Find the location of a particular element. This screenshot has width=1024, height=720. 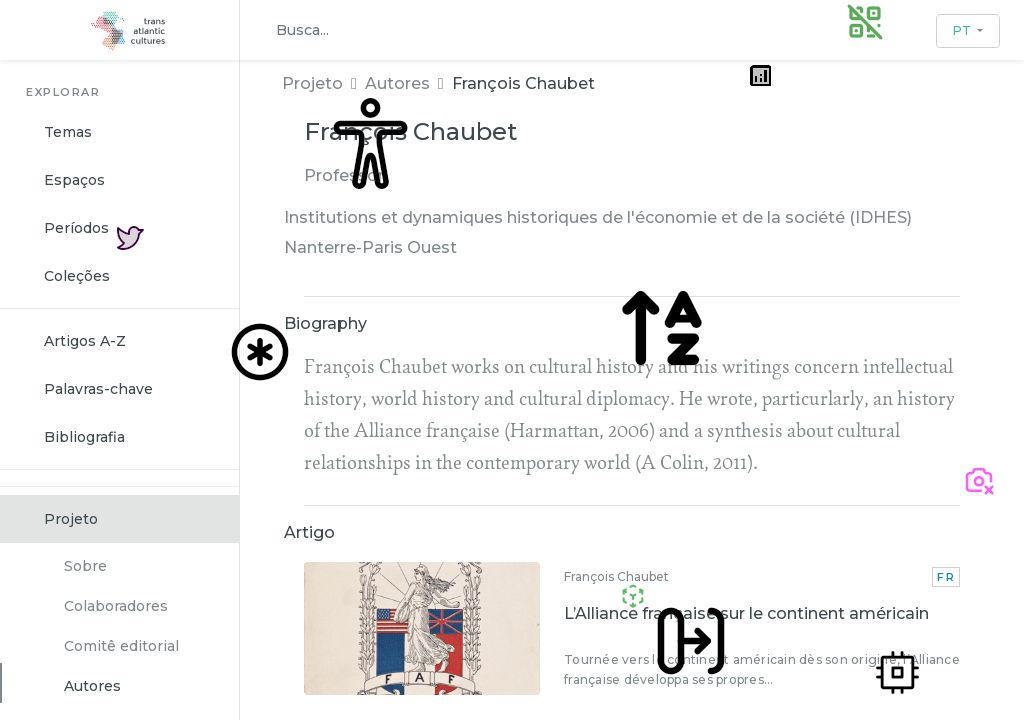

access accessibility settings is located at coordinates (370, 143).